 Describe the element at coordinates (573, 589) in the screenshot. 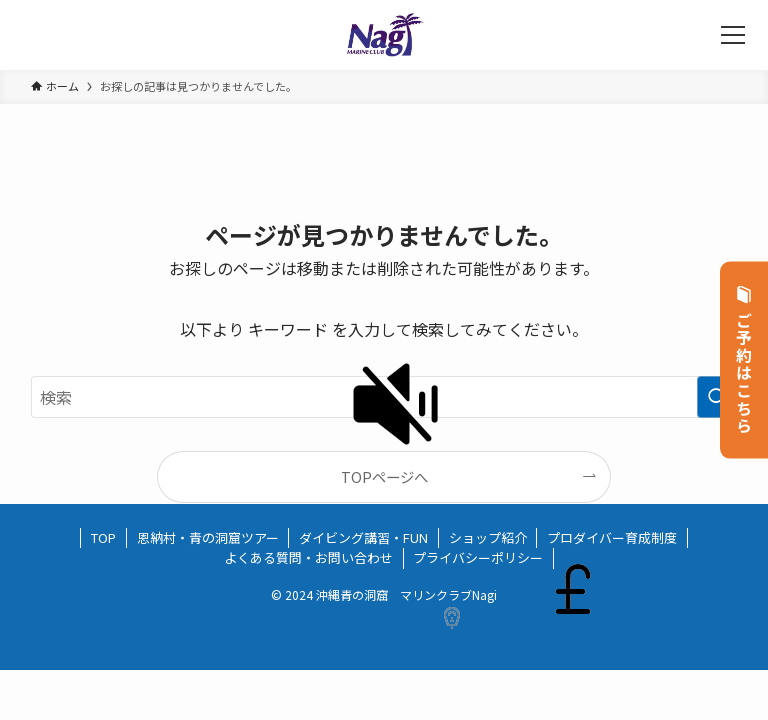

I see `view pricing in British pounds` at that location.